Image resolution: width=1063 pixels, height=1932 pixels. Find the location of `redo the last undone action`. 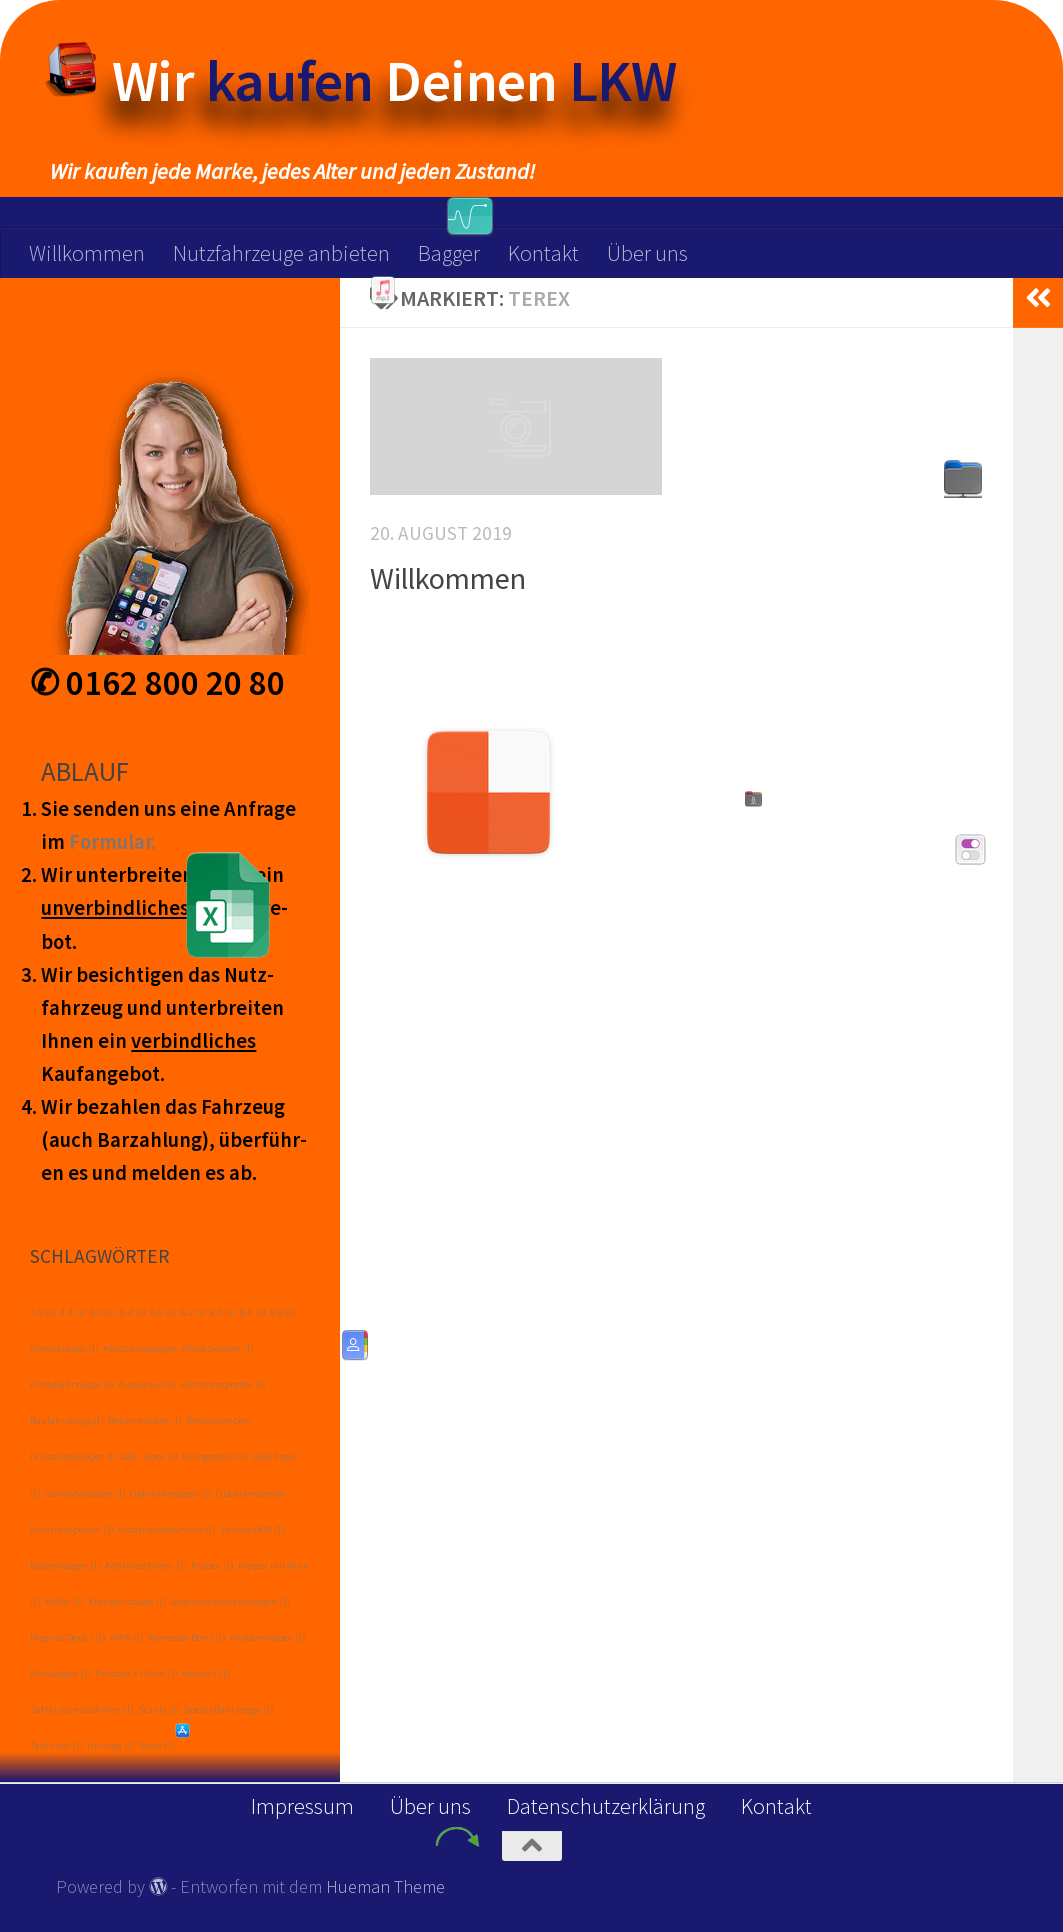

redo the last undone action is located at coordinates (457, 1836).